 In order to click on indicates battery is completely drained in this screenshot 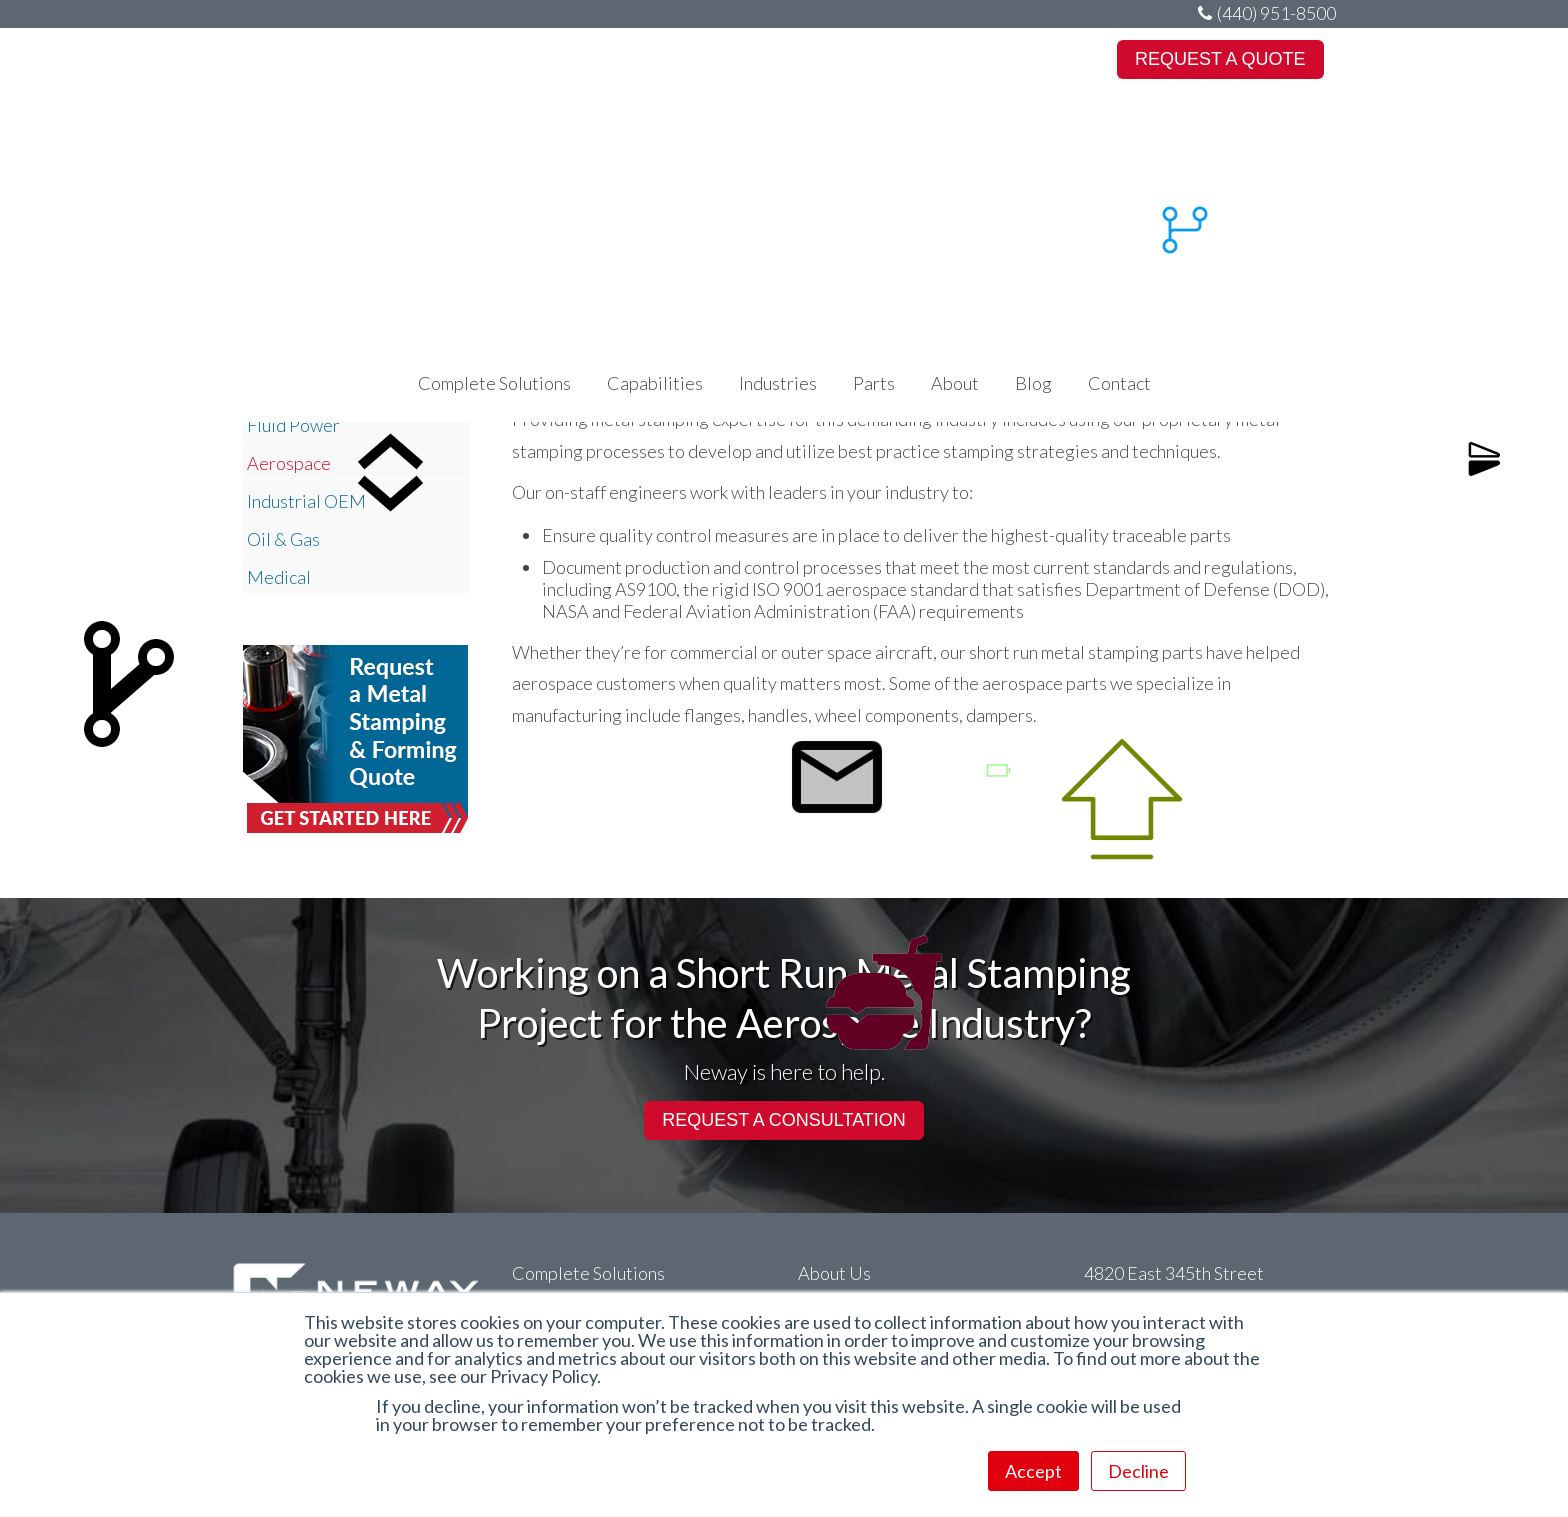, I will do `click(998, 770)`.